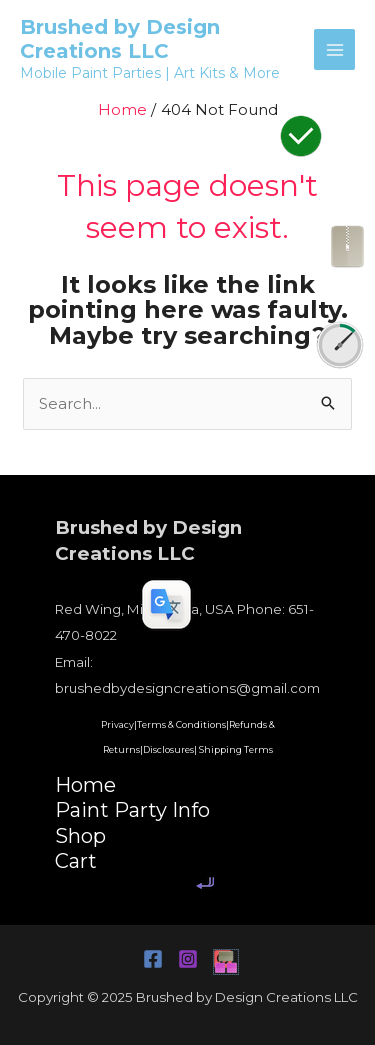 Image resolution: width=375 pixels, height=1045 pixels. Describe the element at coordinates (340, 345) in the screenshot. I see `open sysprof system profiler` at that location.